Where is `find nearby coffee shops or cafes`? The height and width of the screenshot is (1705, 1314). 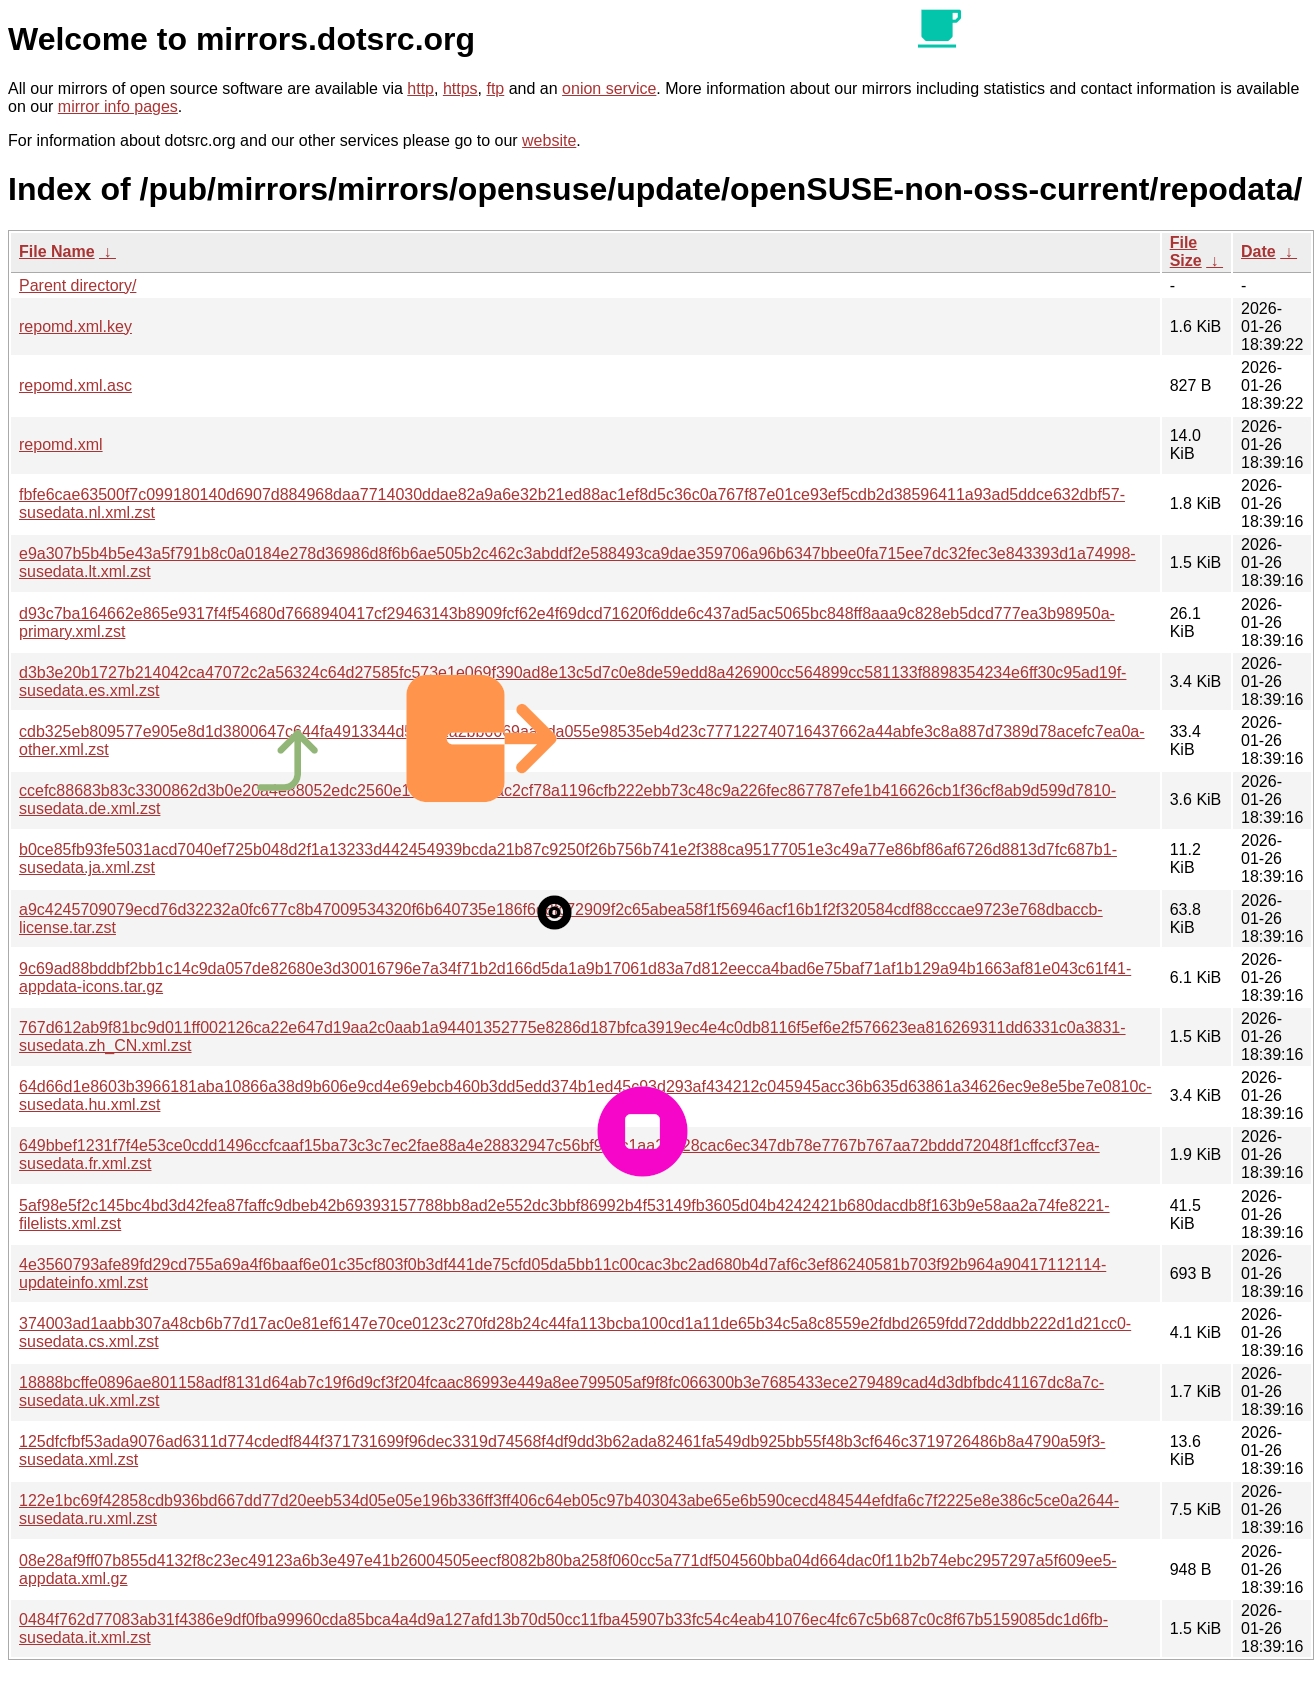
find nearby coffee shops or cafes is located at coordinates (939, 29).